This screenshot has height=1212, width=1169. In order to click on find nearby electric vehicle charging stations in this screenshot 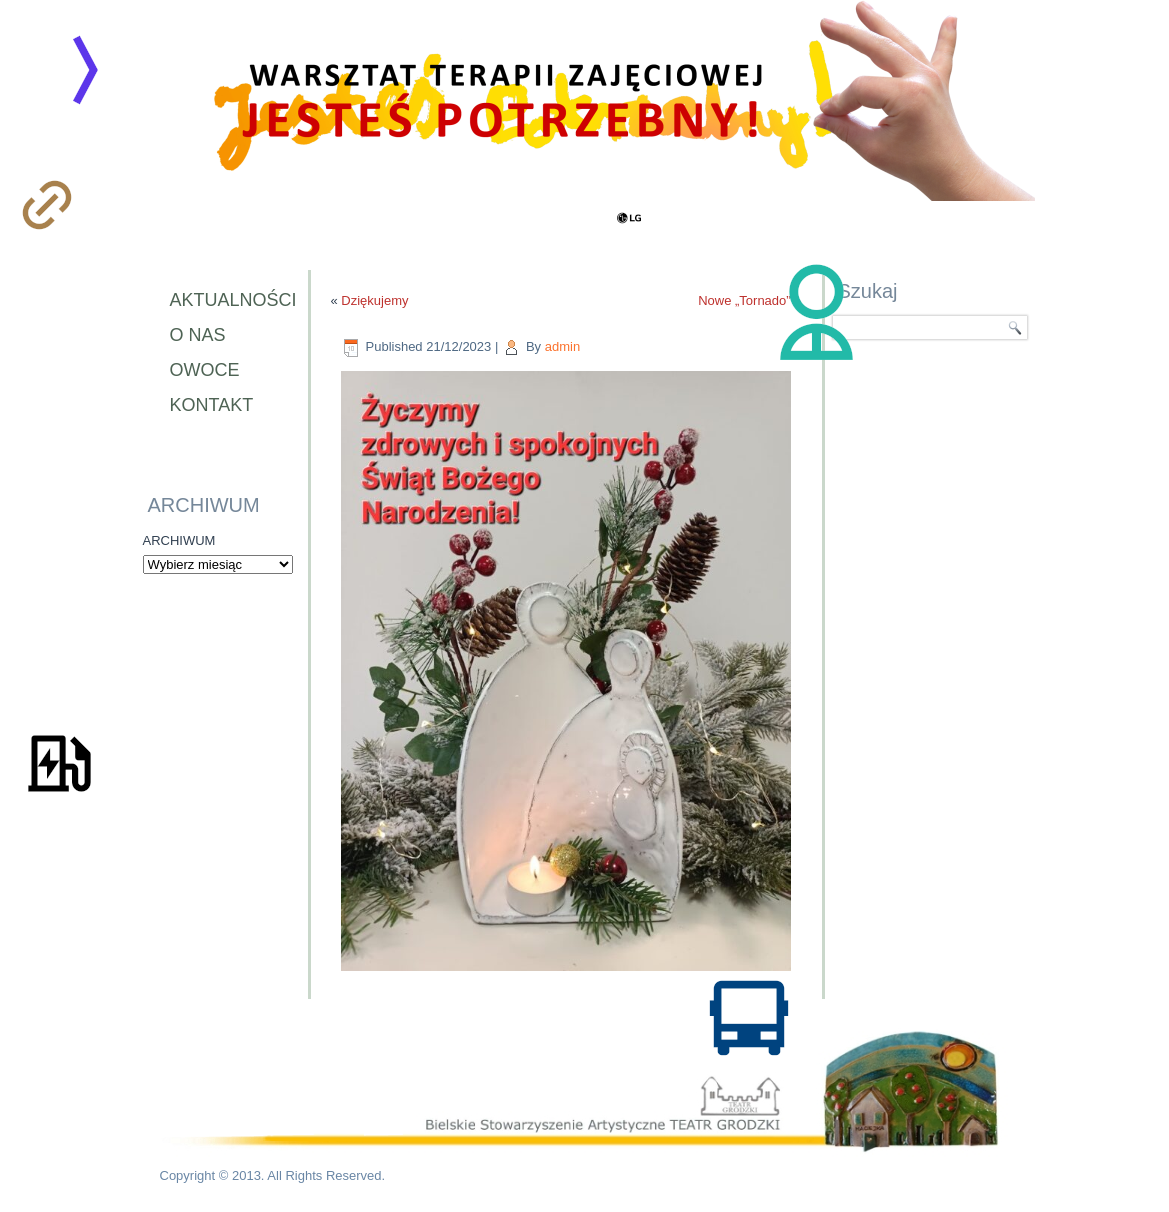, I will do `click(59, 763)`.